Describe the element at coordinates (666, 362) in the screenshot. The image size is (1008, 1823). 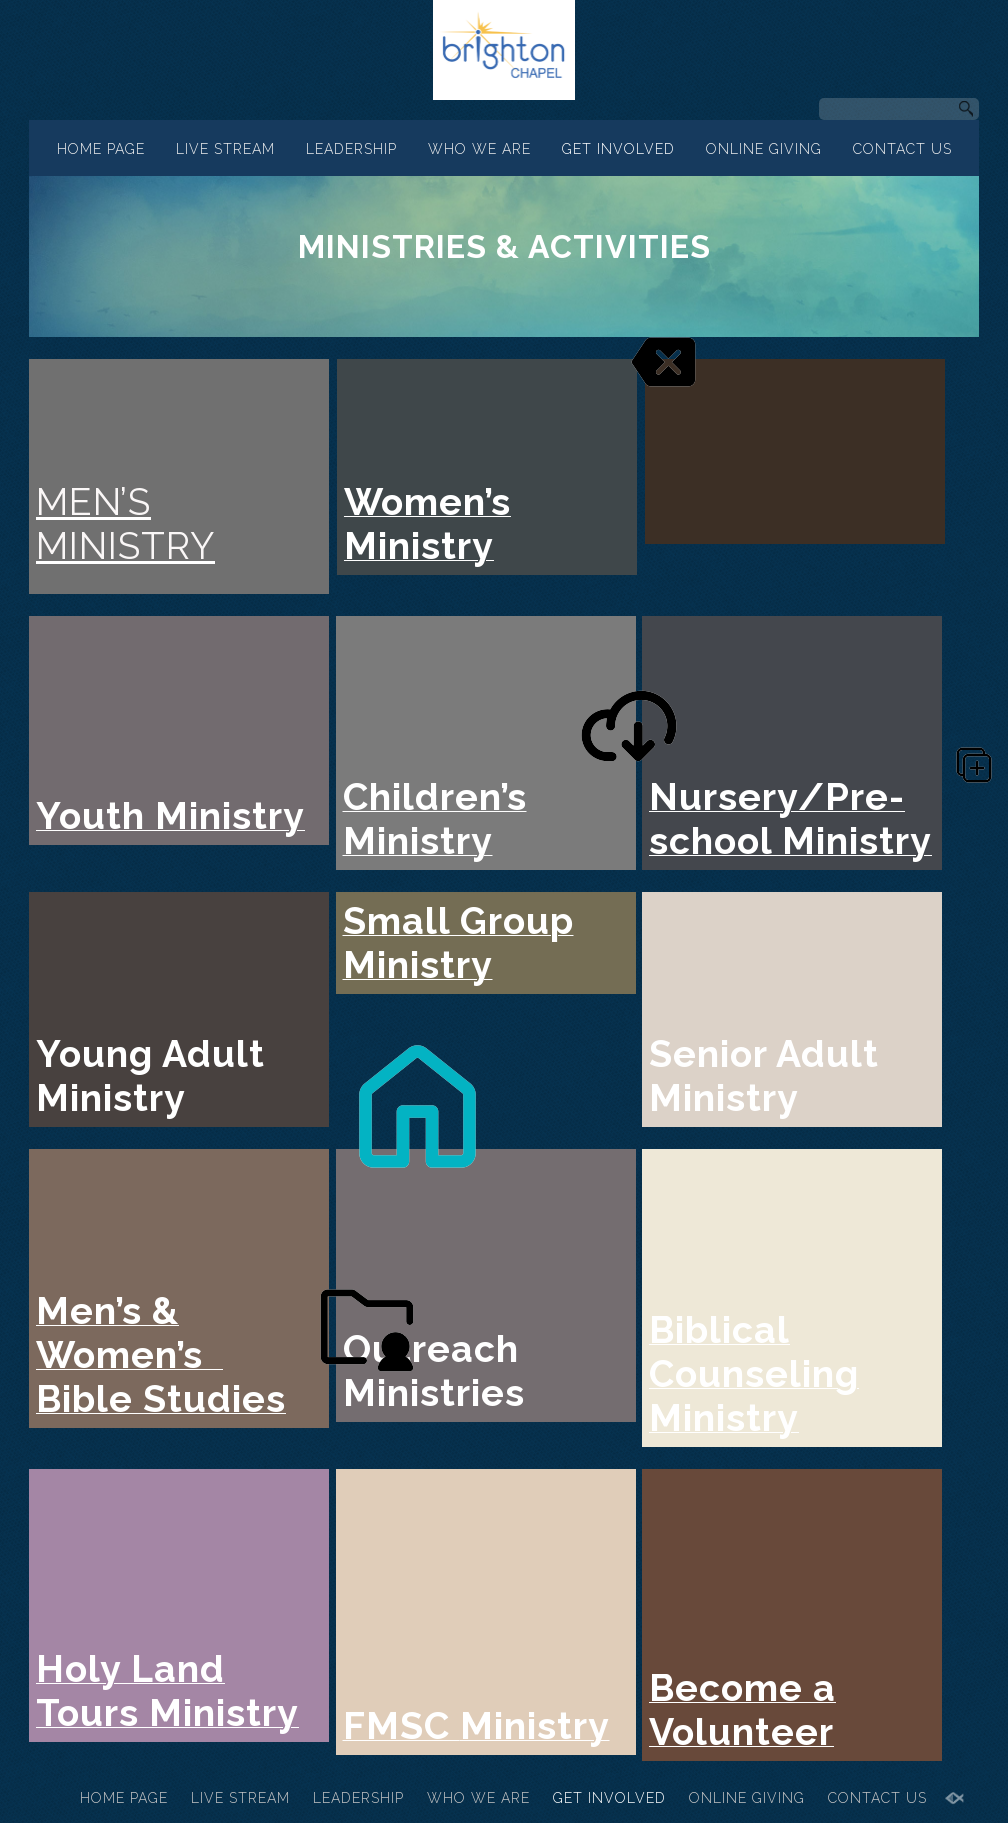
I see `delete the last character entered` at that location.